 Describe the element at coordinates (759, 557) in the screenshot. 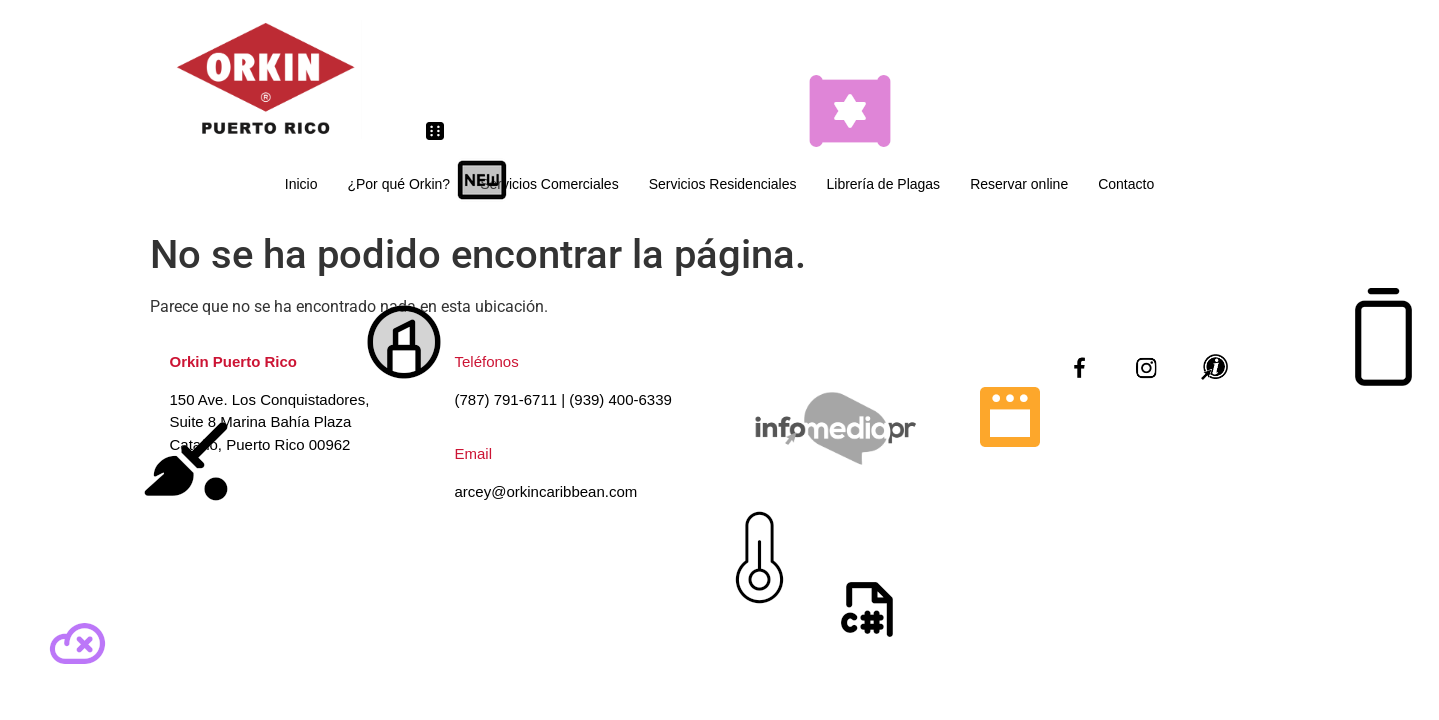

I see `view current temperature` at that location.